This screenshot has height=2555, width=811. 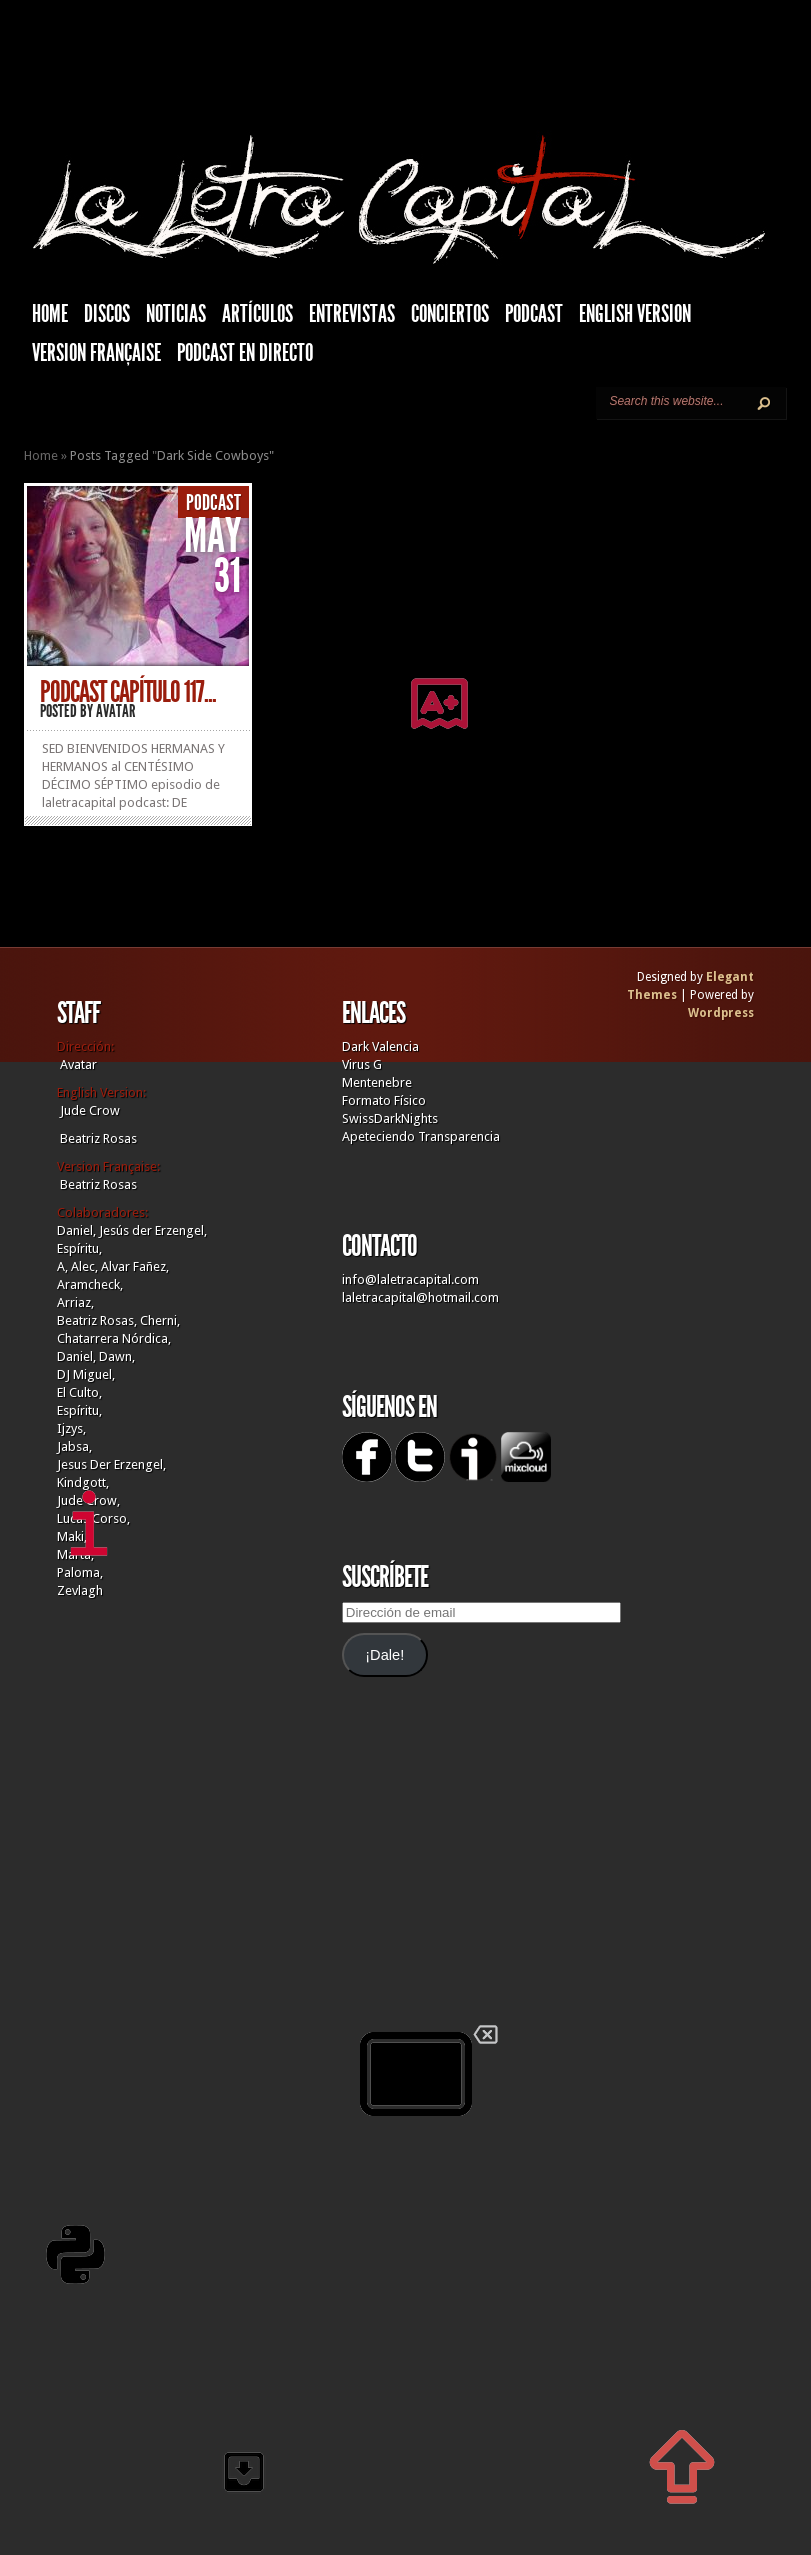 I want to click on upload a file or document, so click(x=682, y=2466).